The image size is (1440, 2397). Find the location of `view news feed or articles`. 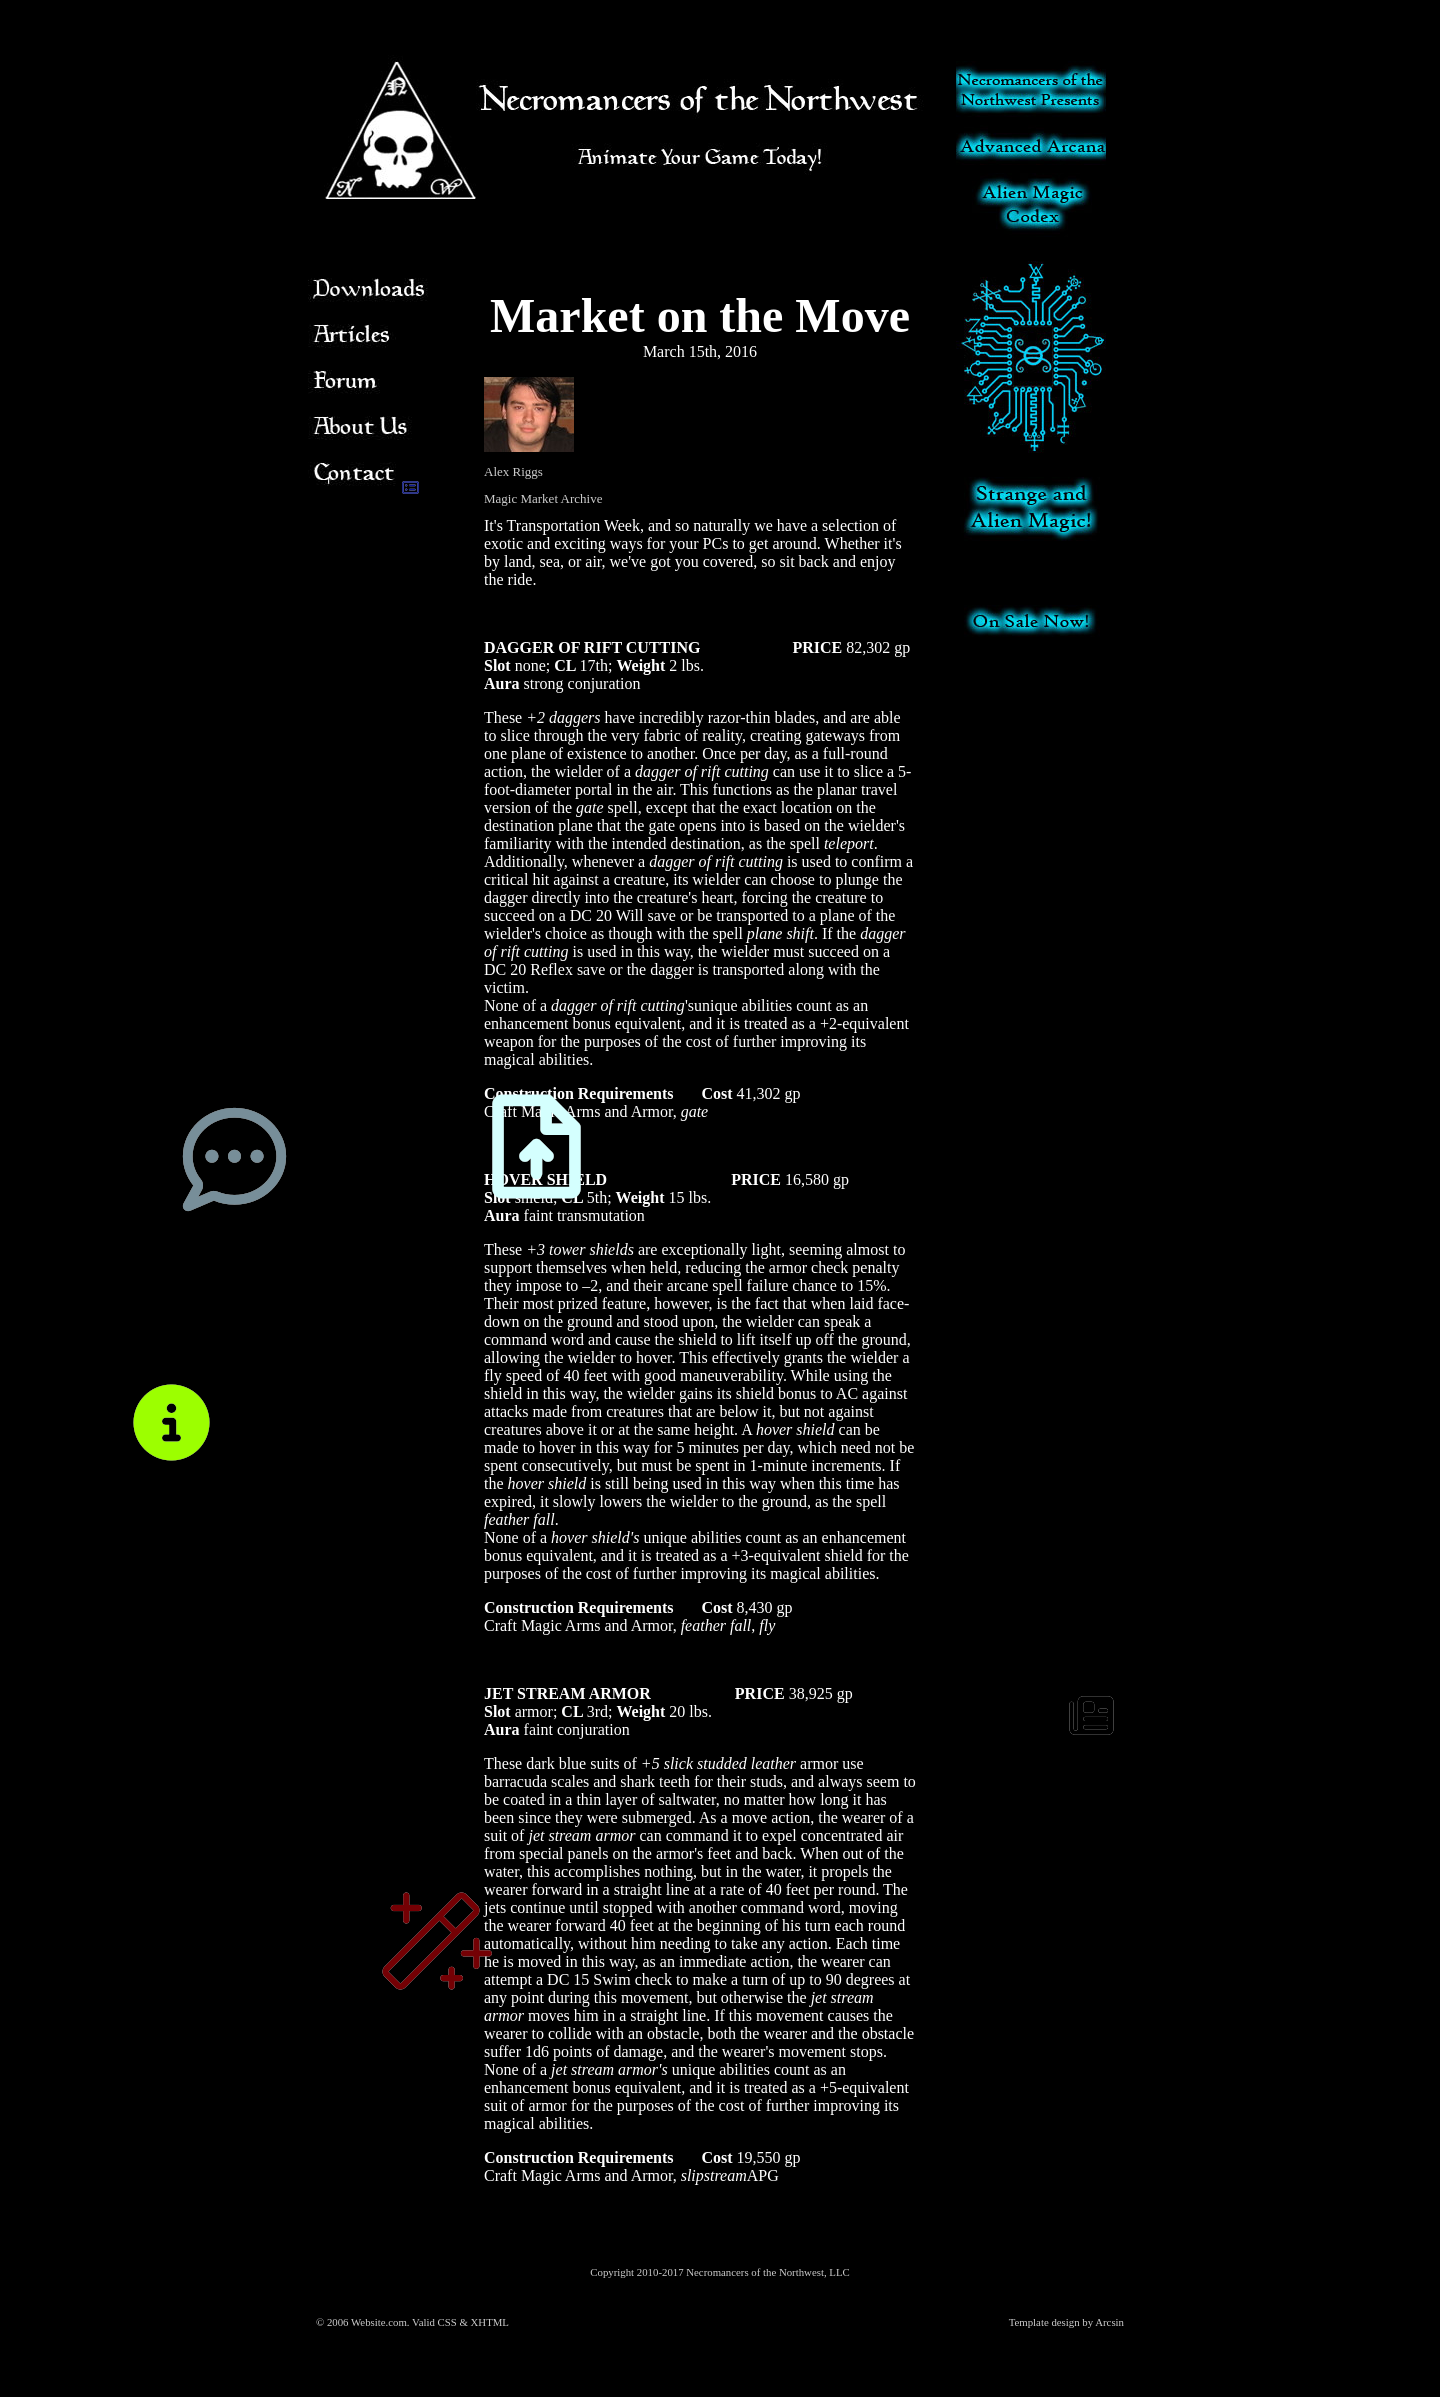

view news feed or articles is located at coordinates (1091, 1715).